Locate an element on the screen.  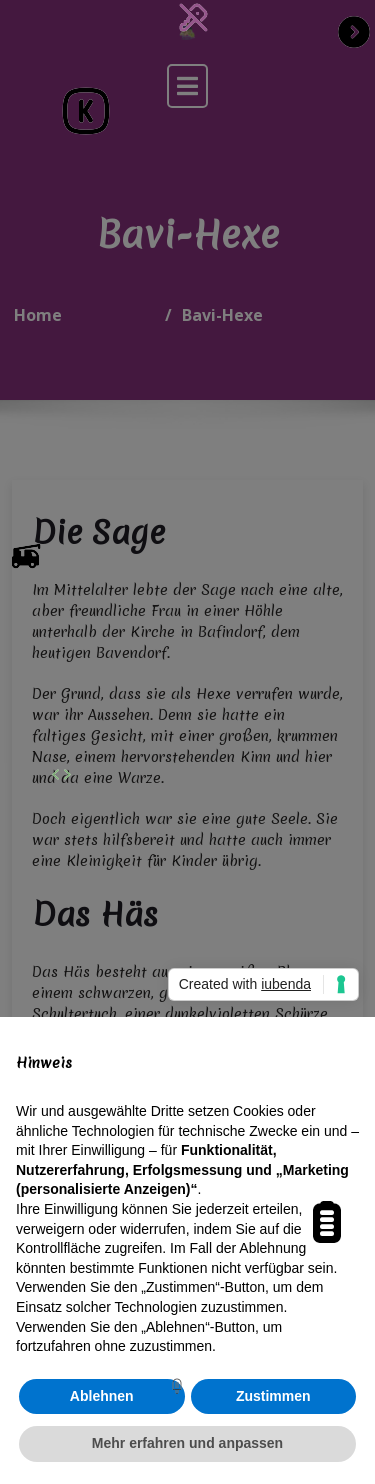
request roadside assistance or towing is located at coordinates (25, 557).